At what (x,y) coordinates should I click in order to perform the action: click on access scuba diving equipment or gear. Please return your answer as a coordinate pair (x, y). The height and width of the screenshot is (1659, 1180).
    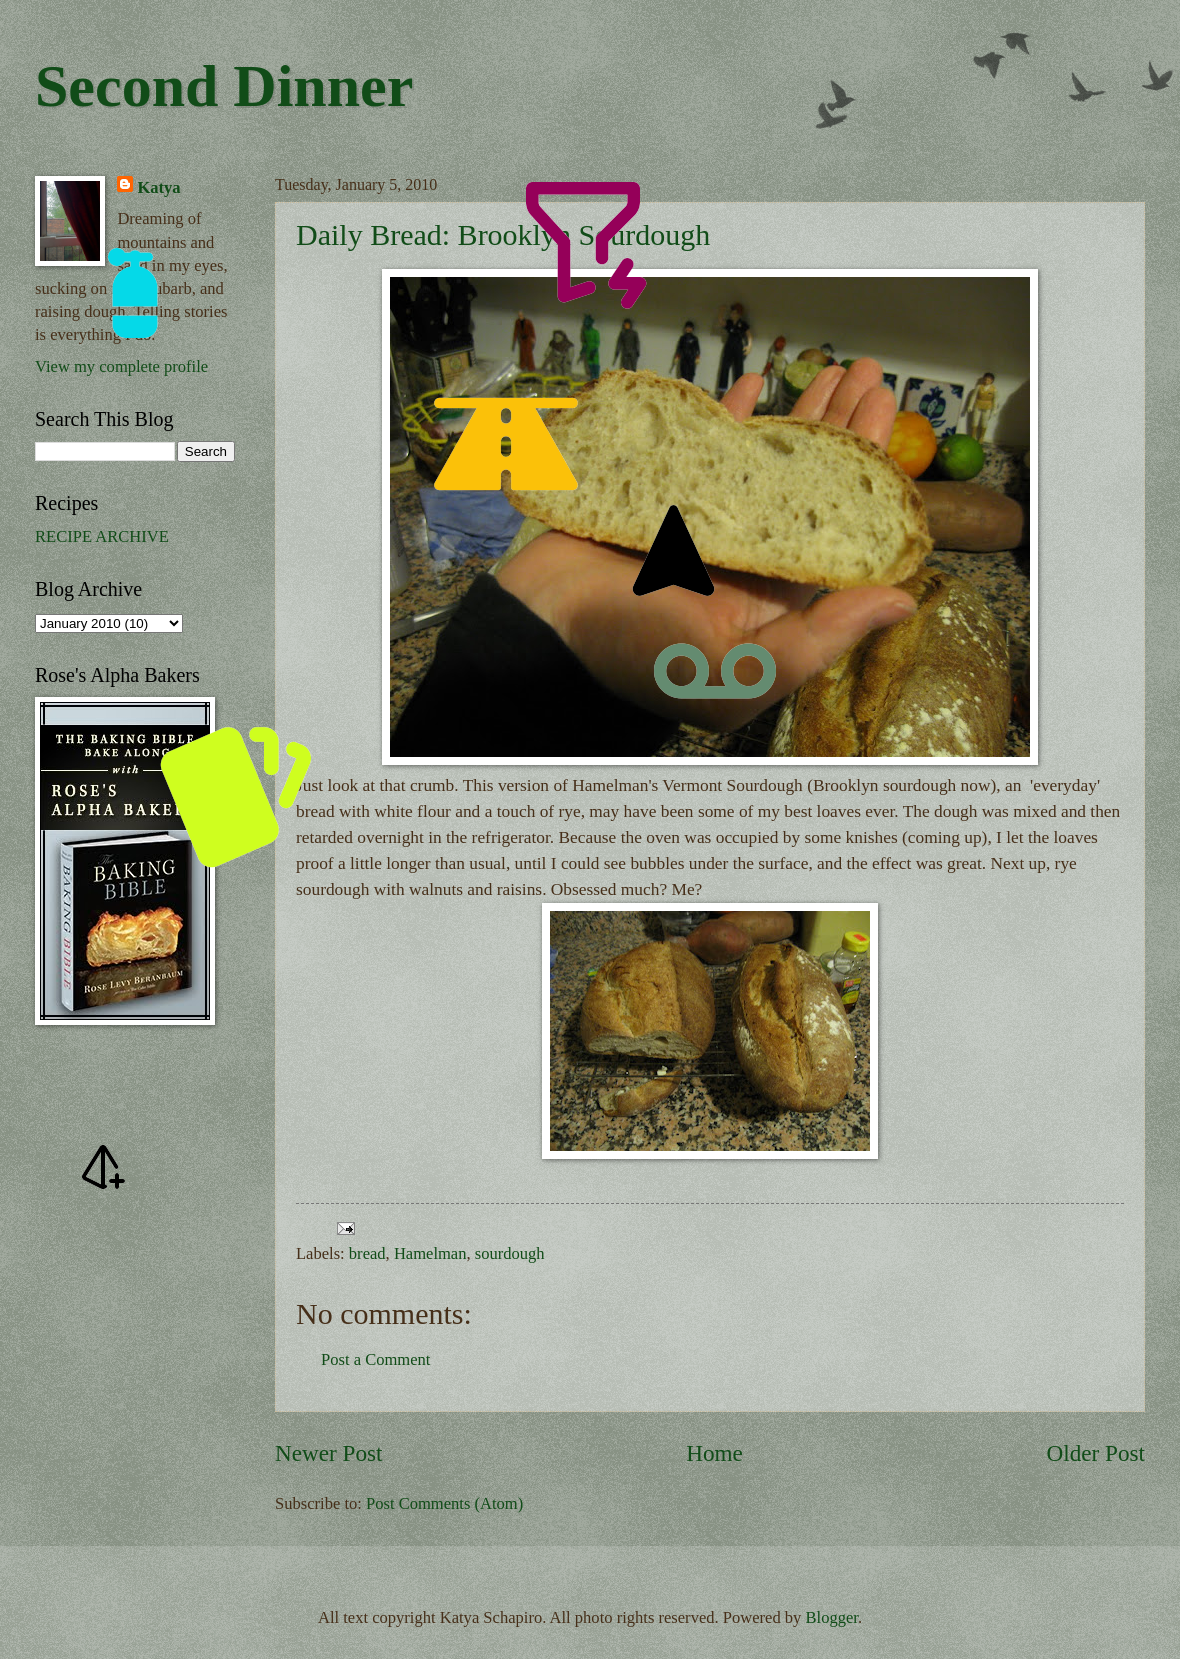
    Looking at the image, I should click on (135, 293).